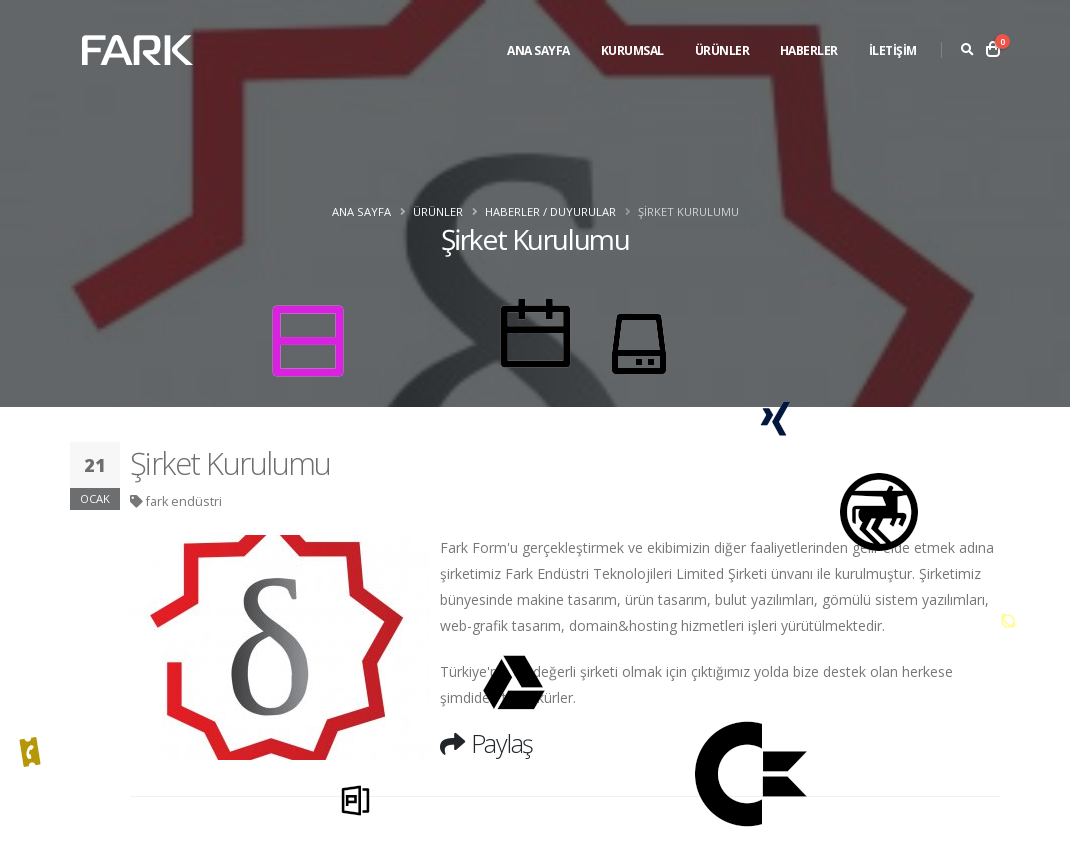  Describe the element at coordinates (751, 774) in the screenshot. I see `commodore brand logo` at that location.